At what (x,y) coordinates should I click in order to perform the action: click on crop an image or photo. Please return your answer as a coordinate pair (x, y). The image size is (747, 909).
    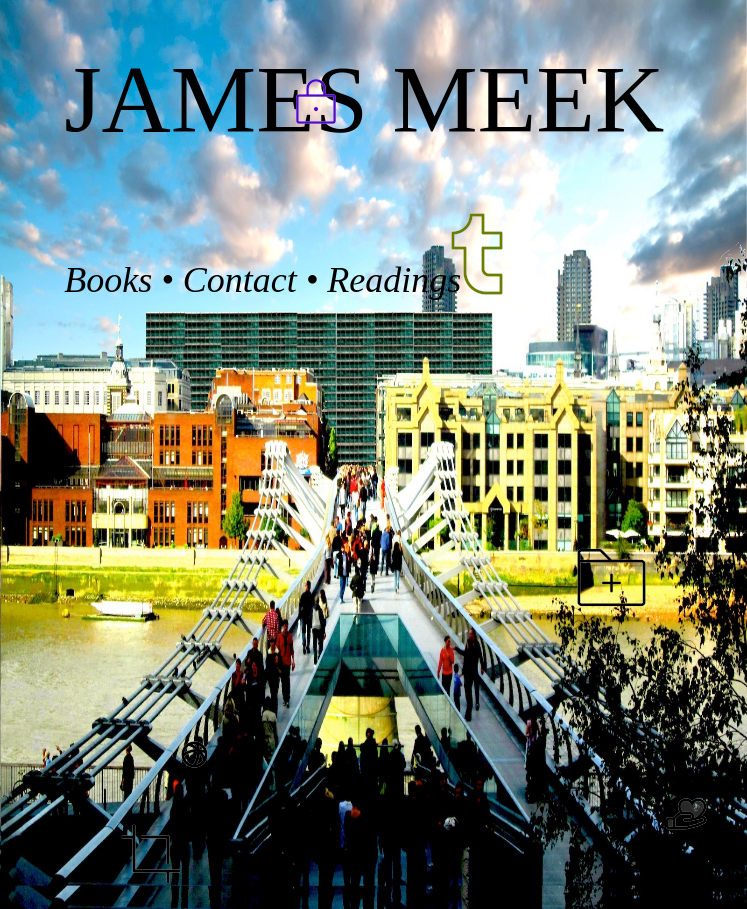
    Looking at the image, I should click on (151, 854).